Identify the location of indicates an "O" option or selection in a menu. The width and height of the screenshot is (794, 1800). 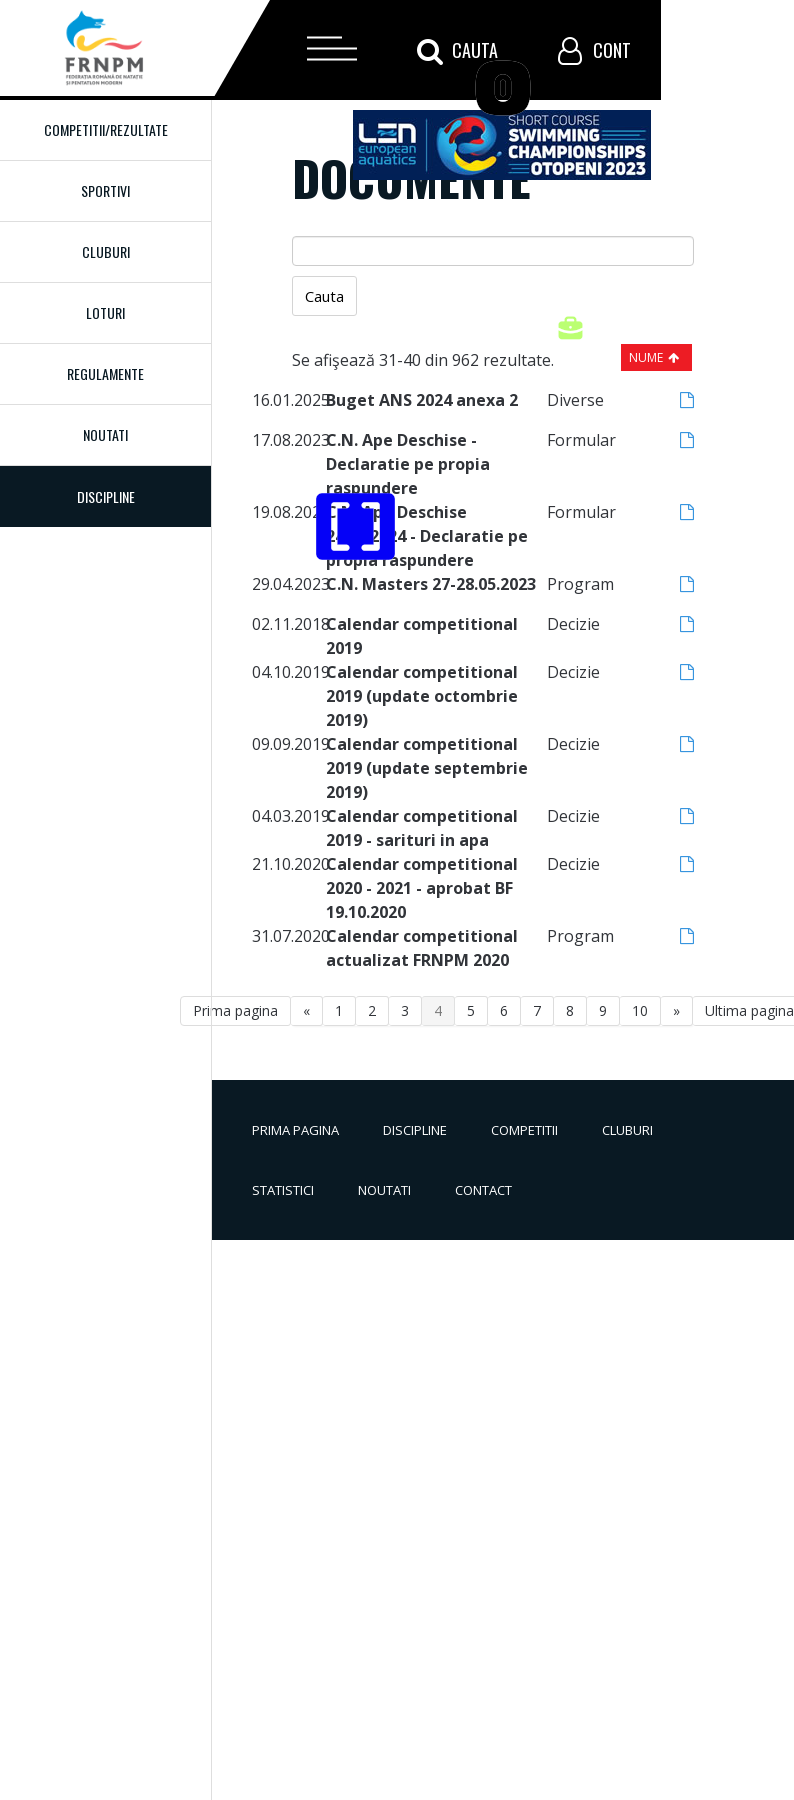
(503, 88).